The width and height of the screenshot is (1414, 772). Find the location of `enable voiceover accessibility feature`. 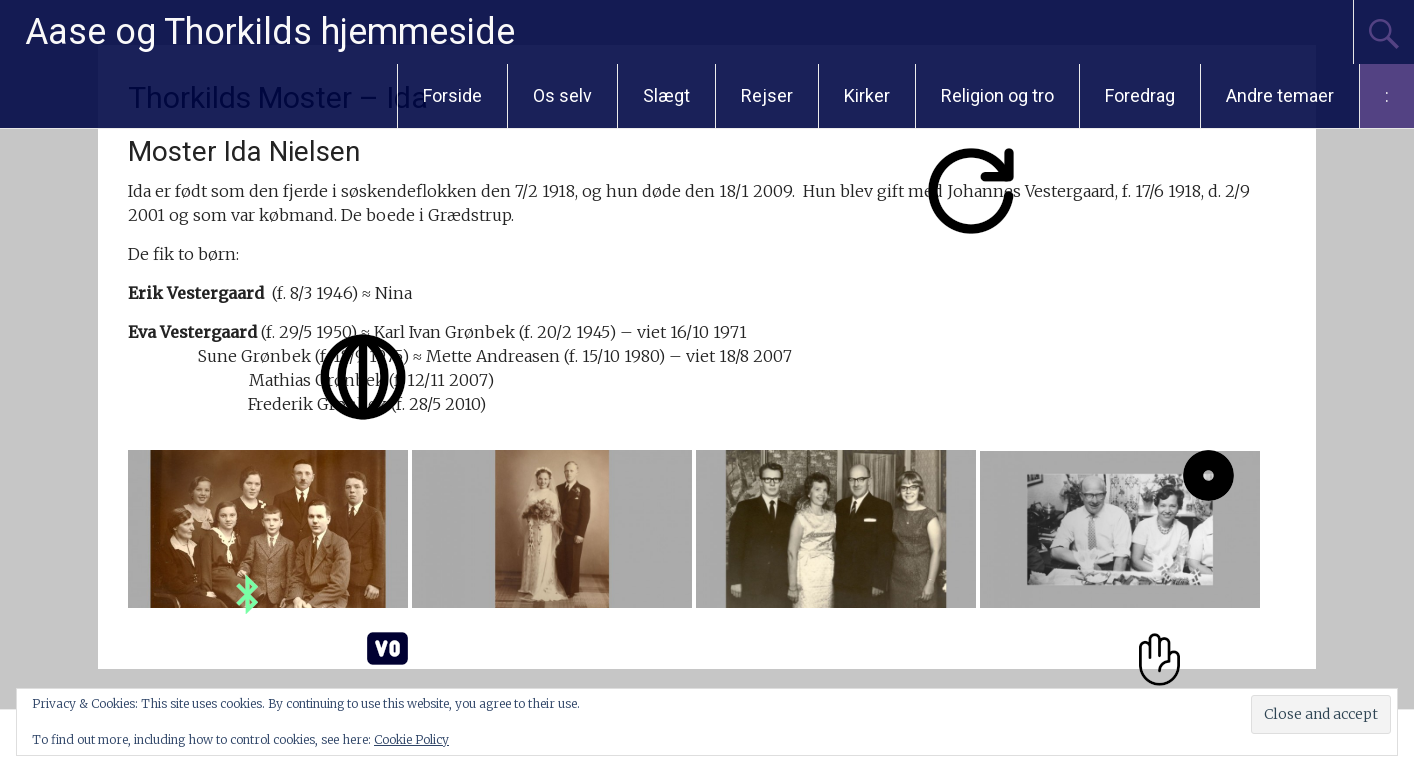

enable voiceover accessibility feature is located at coordinates (387, 648).